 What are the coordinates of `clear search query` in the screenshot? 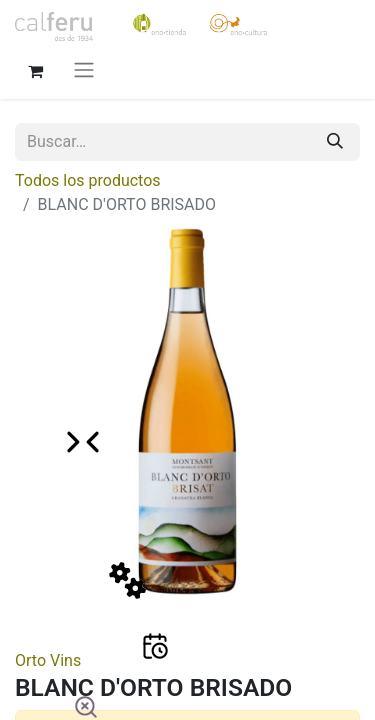 It's located at (86, 707).